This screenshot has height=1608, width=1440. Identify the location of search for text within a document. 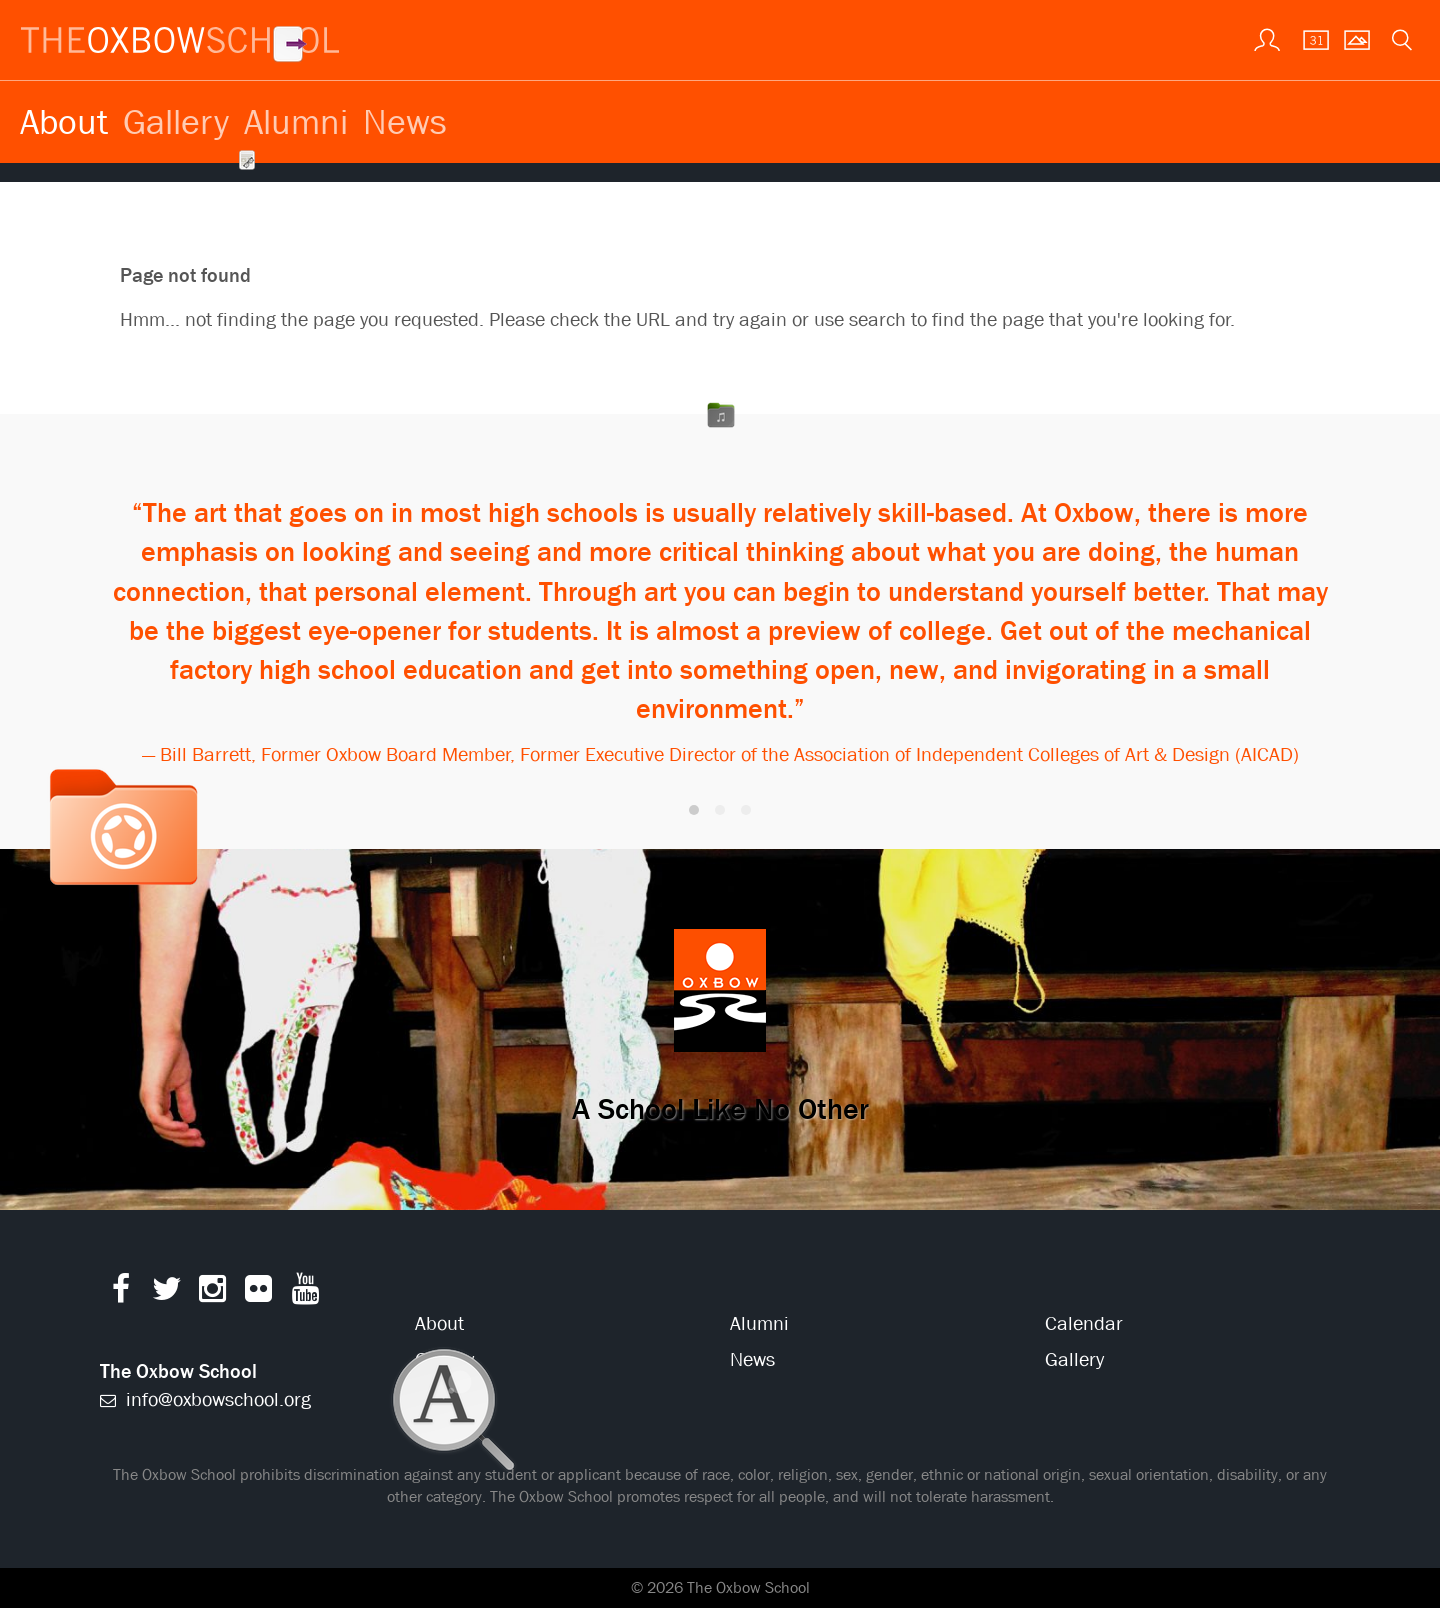
(452, 1408).